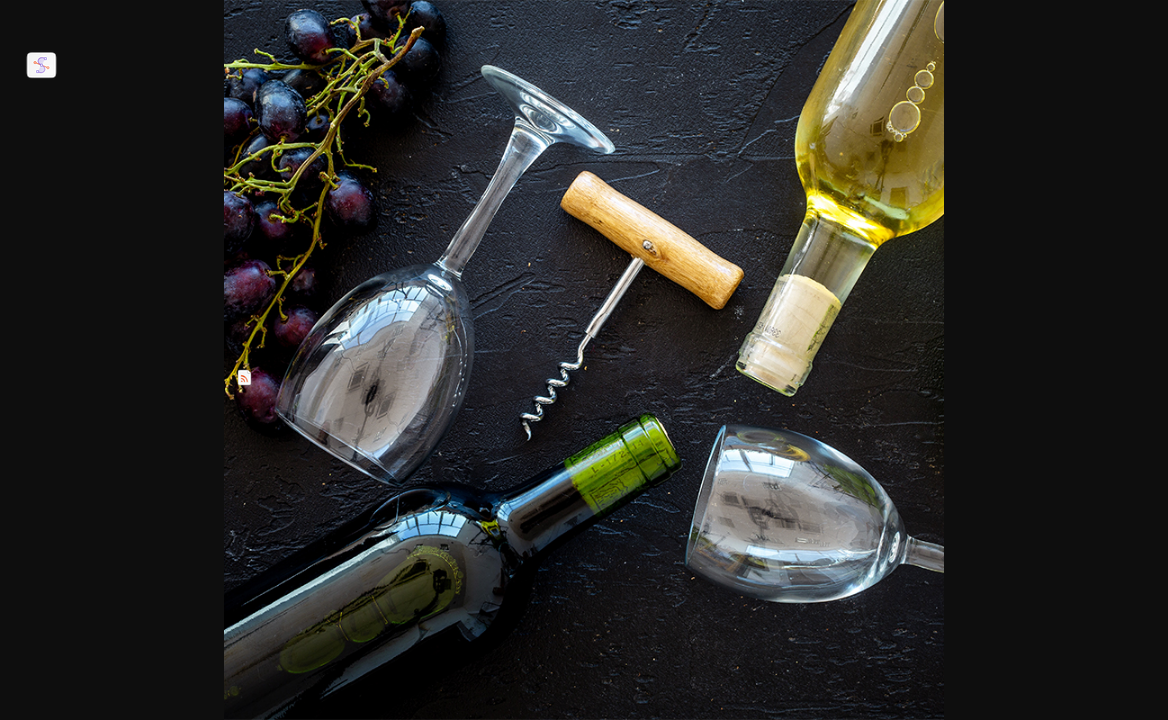  I want to click on compressed SVG vector image file, so click(41, 64).